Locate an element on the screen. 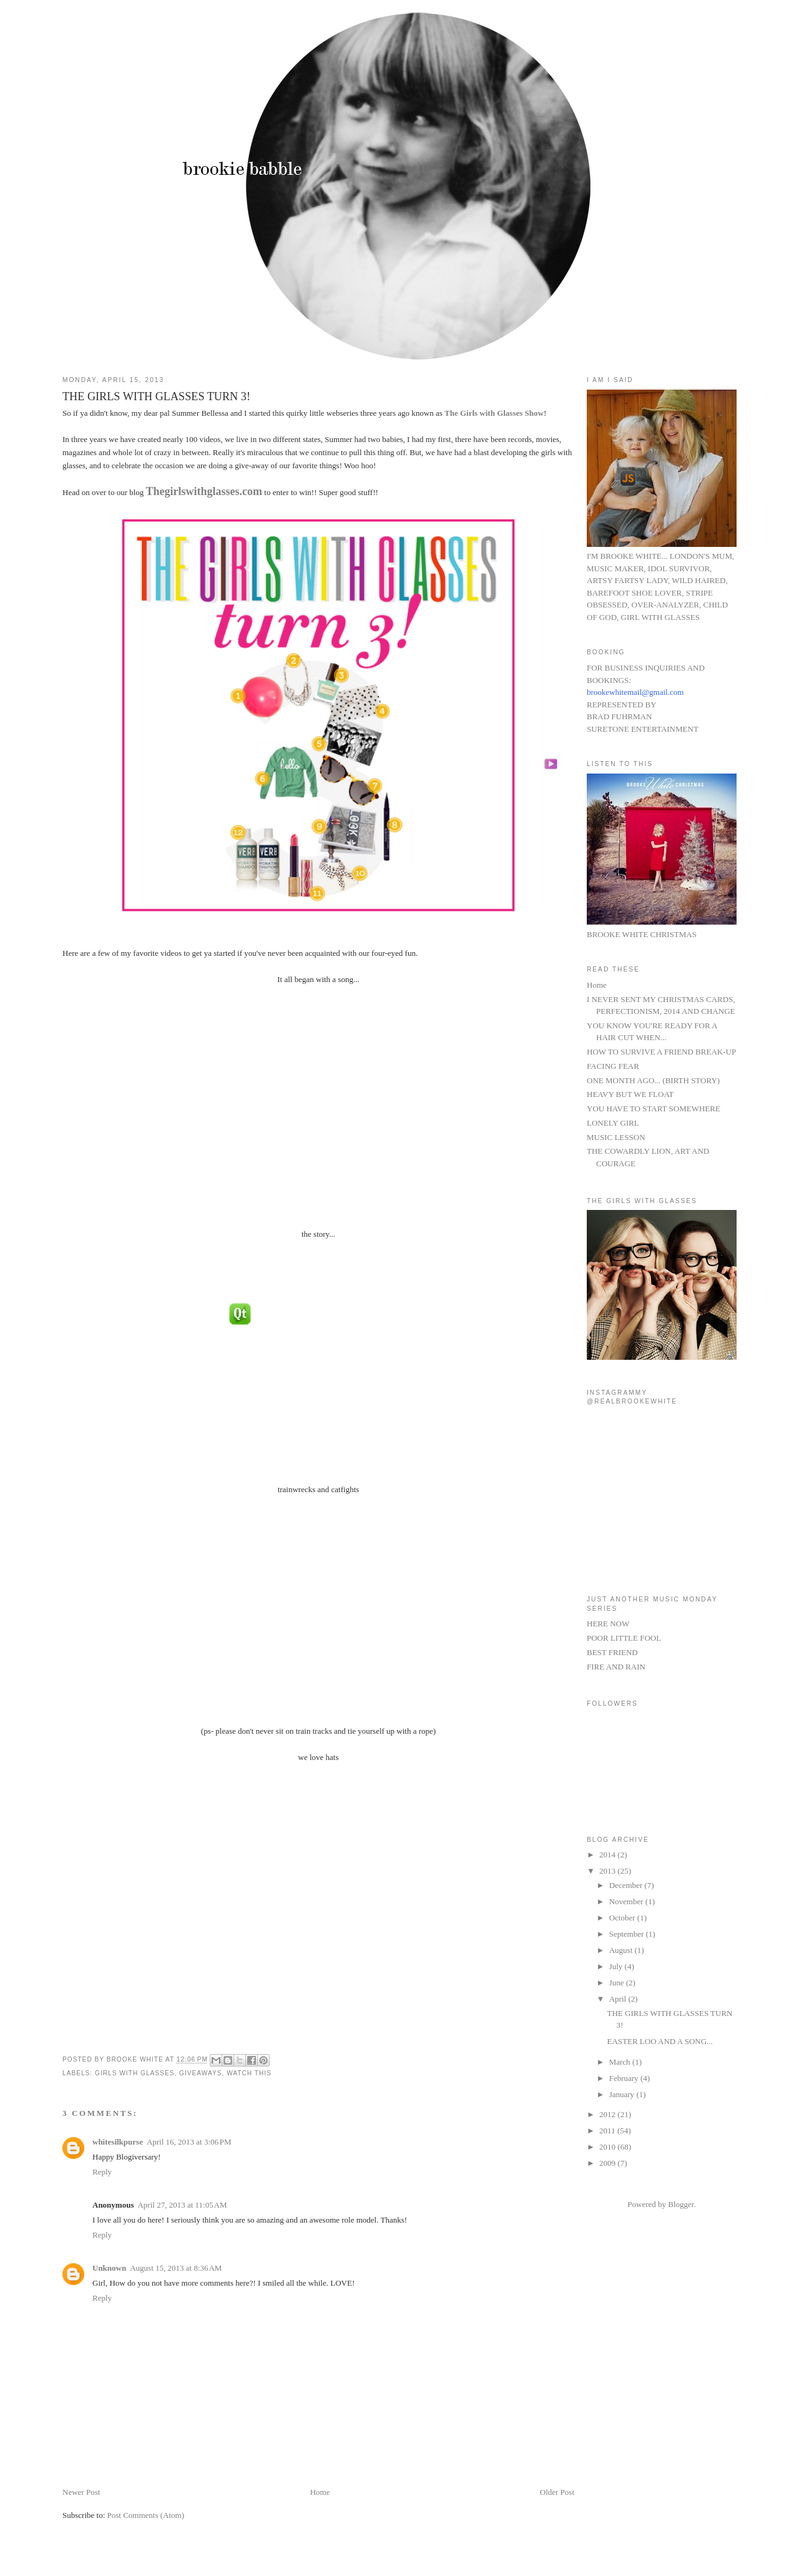  open celluloid media player is located at coordinates (551, 764).